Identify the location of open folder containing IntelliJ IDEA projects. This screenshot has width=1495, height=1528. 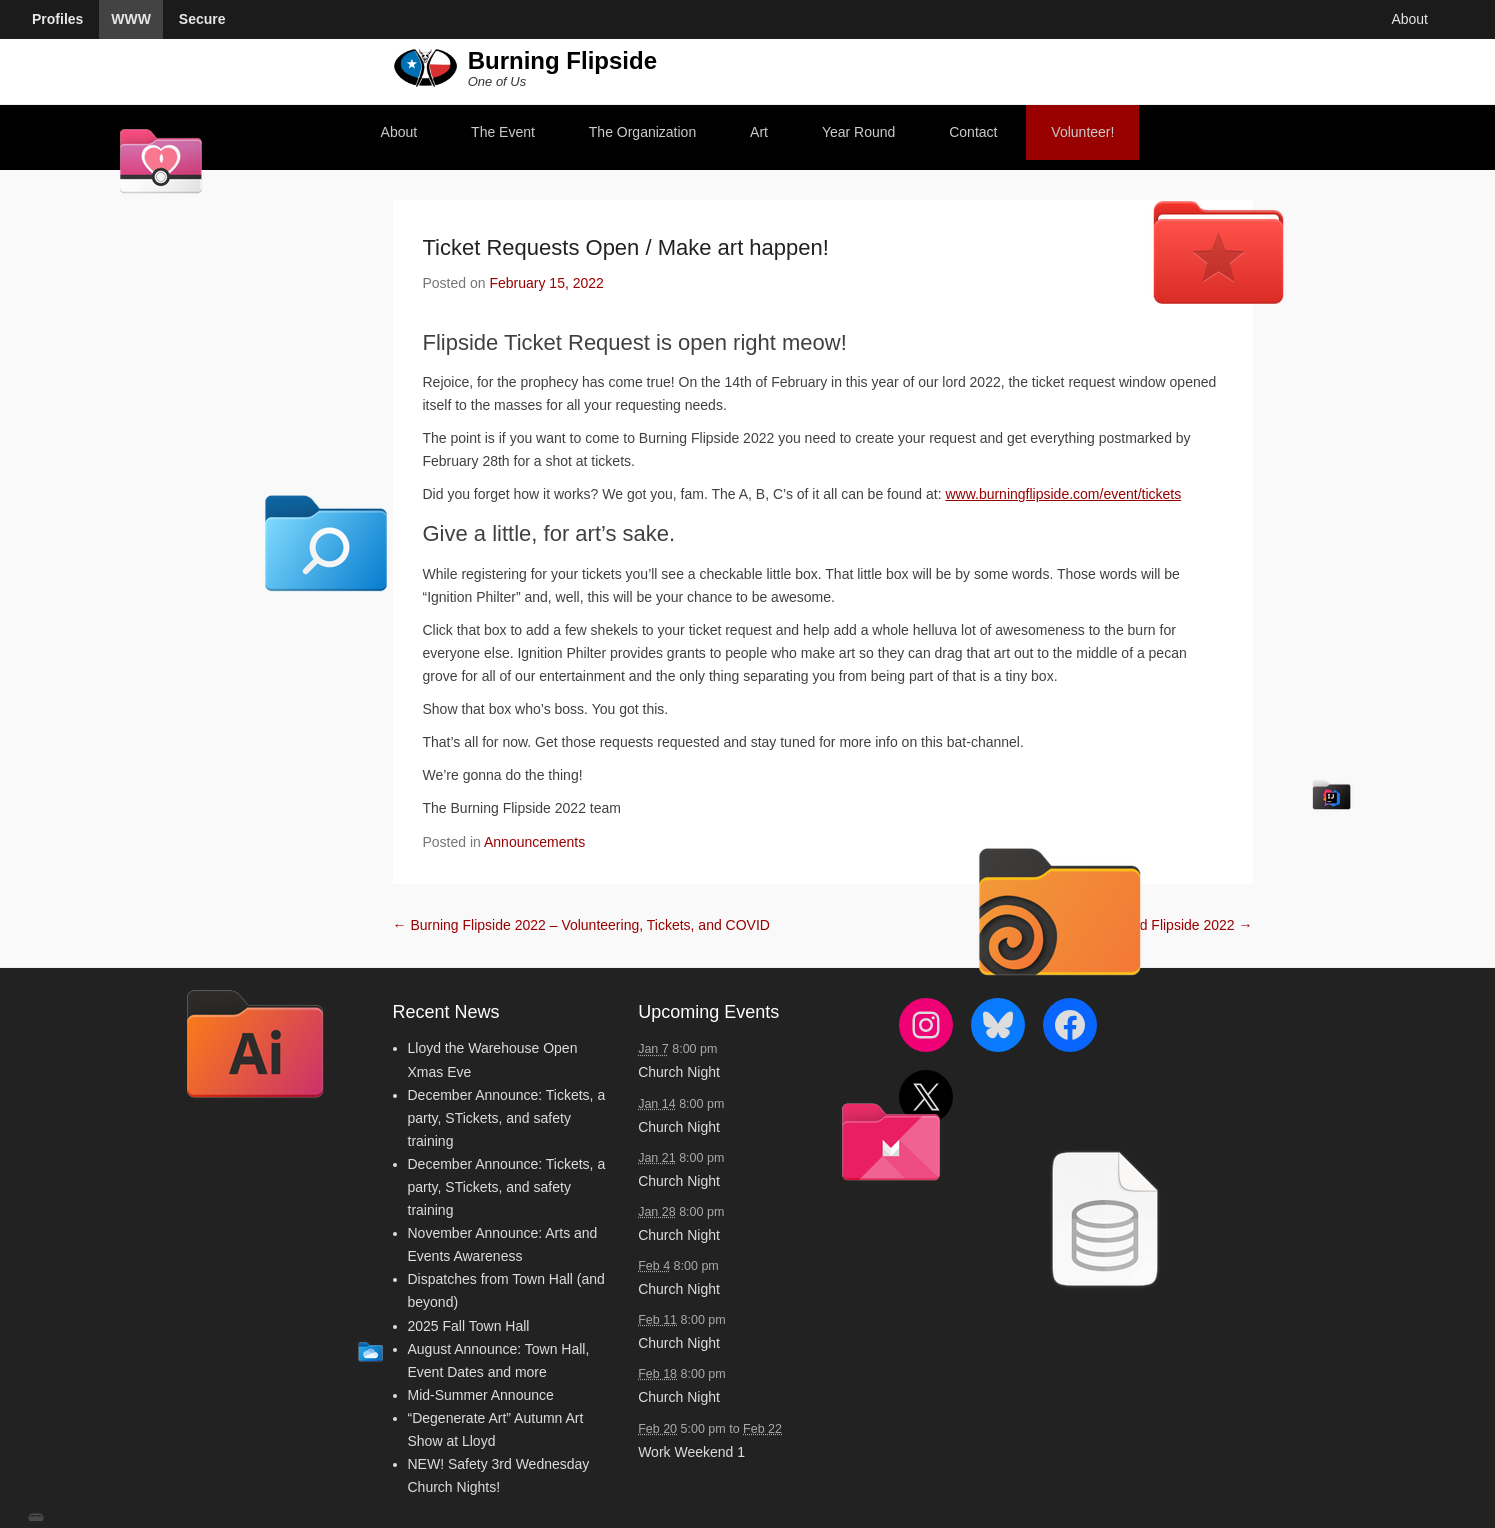
(1331, 795).